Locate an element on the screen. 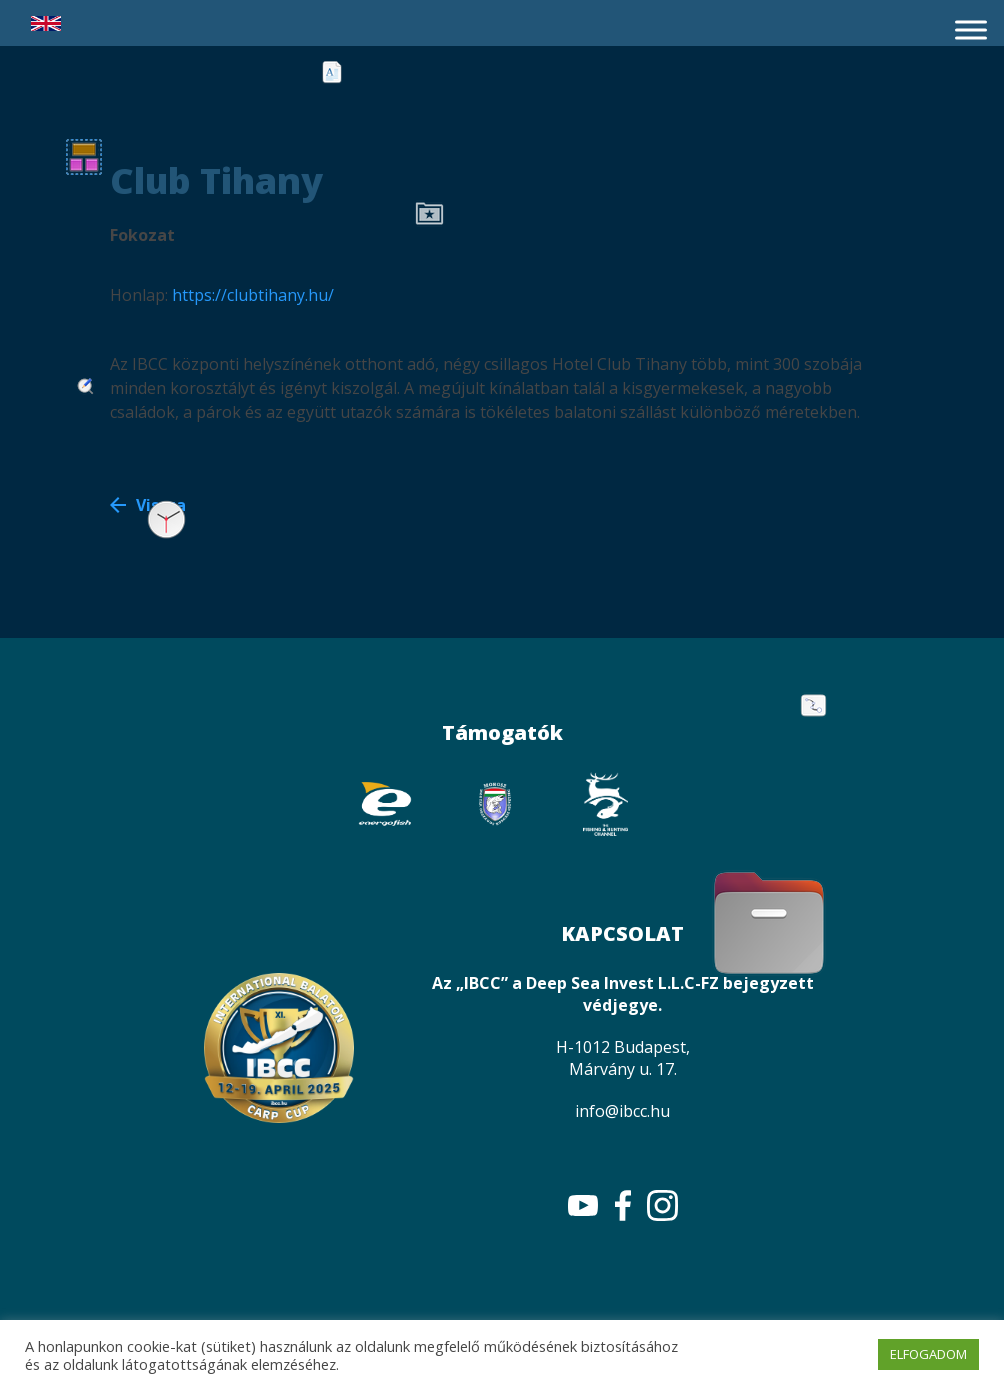  select all items in the current view is located at coordinates (84, 157).